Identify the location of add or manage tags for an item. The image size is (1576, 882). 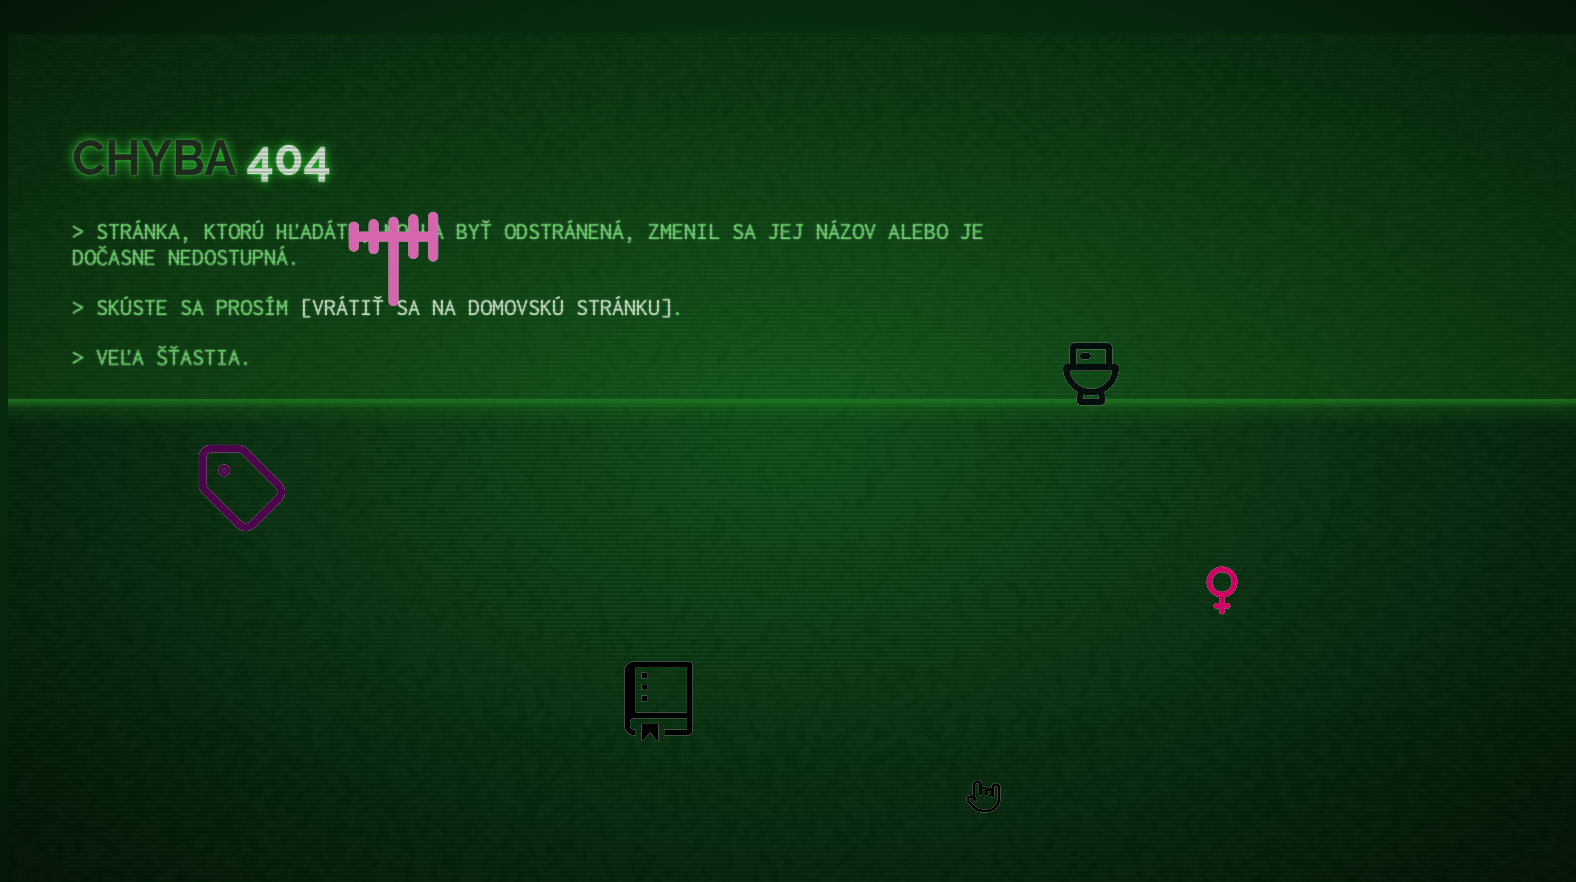
(242, 488).